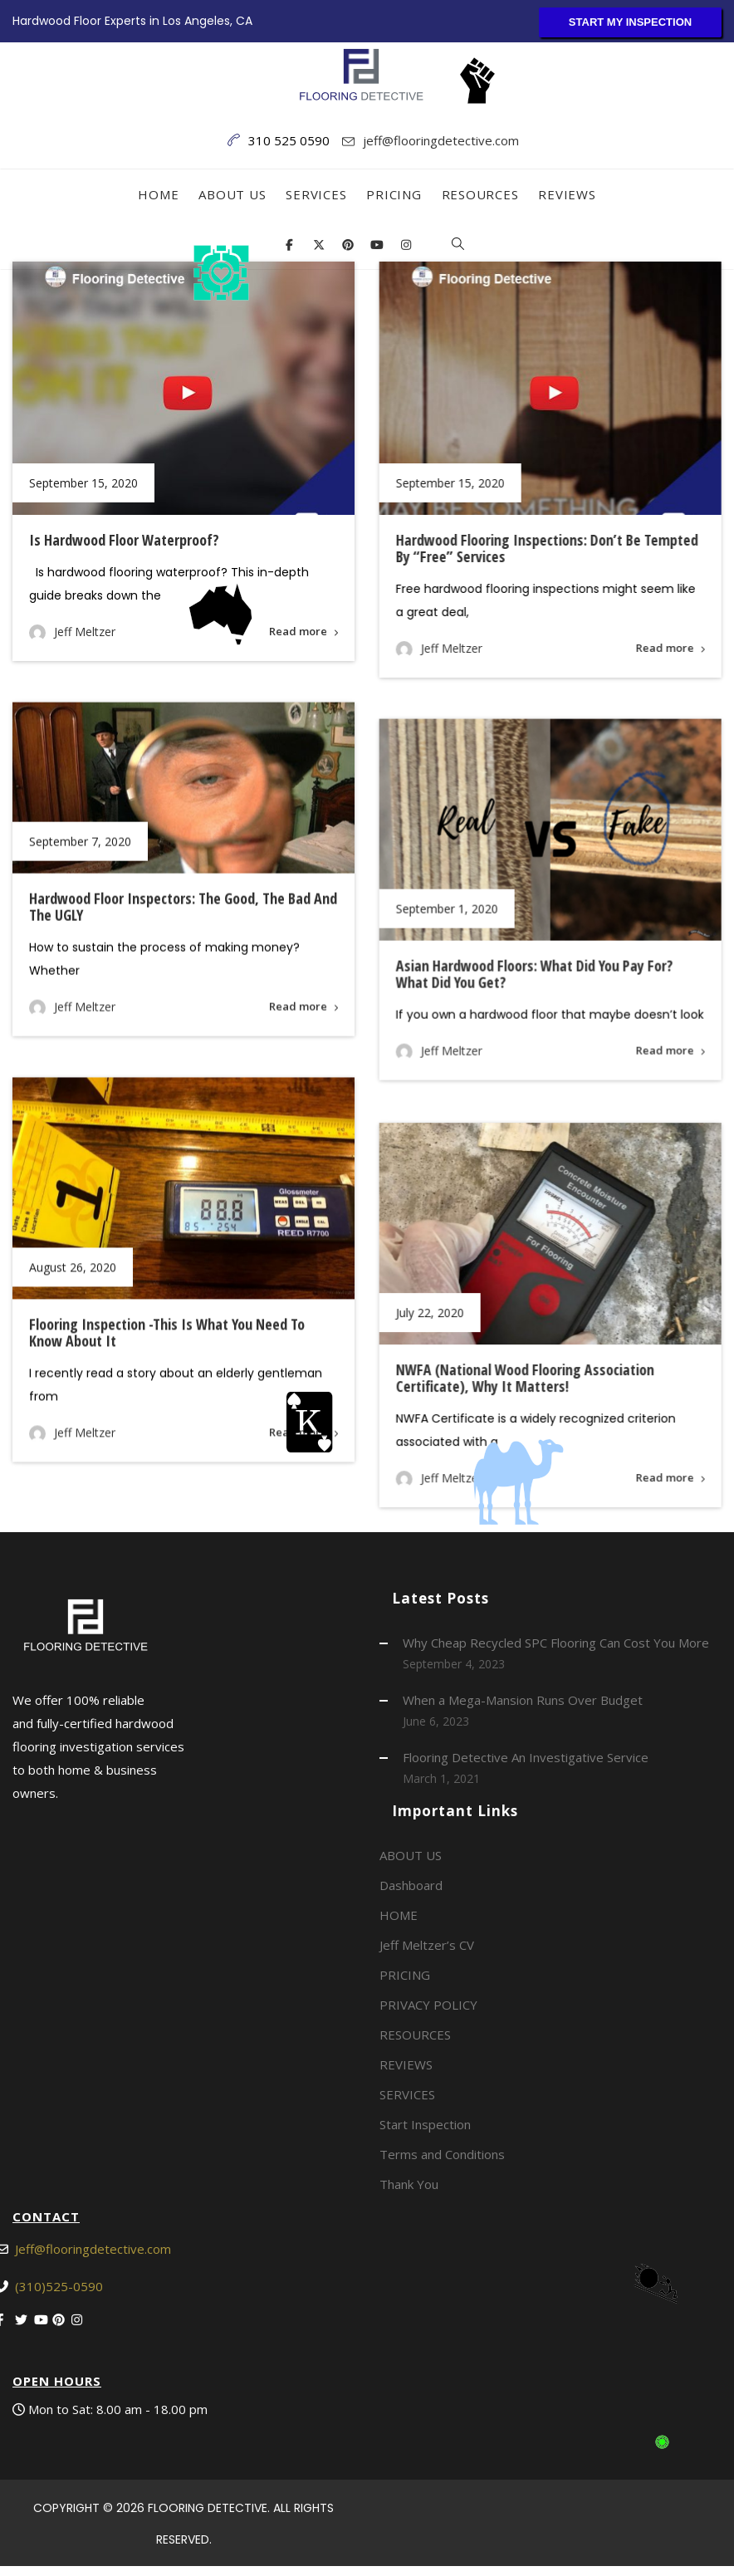  Describe the element at coordinates (518, 1481) in the screenshot. I see `select camel as your game character or avatar` at that location.